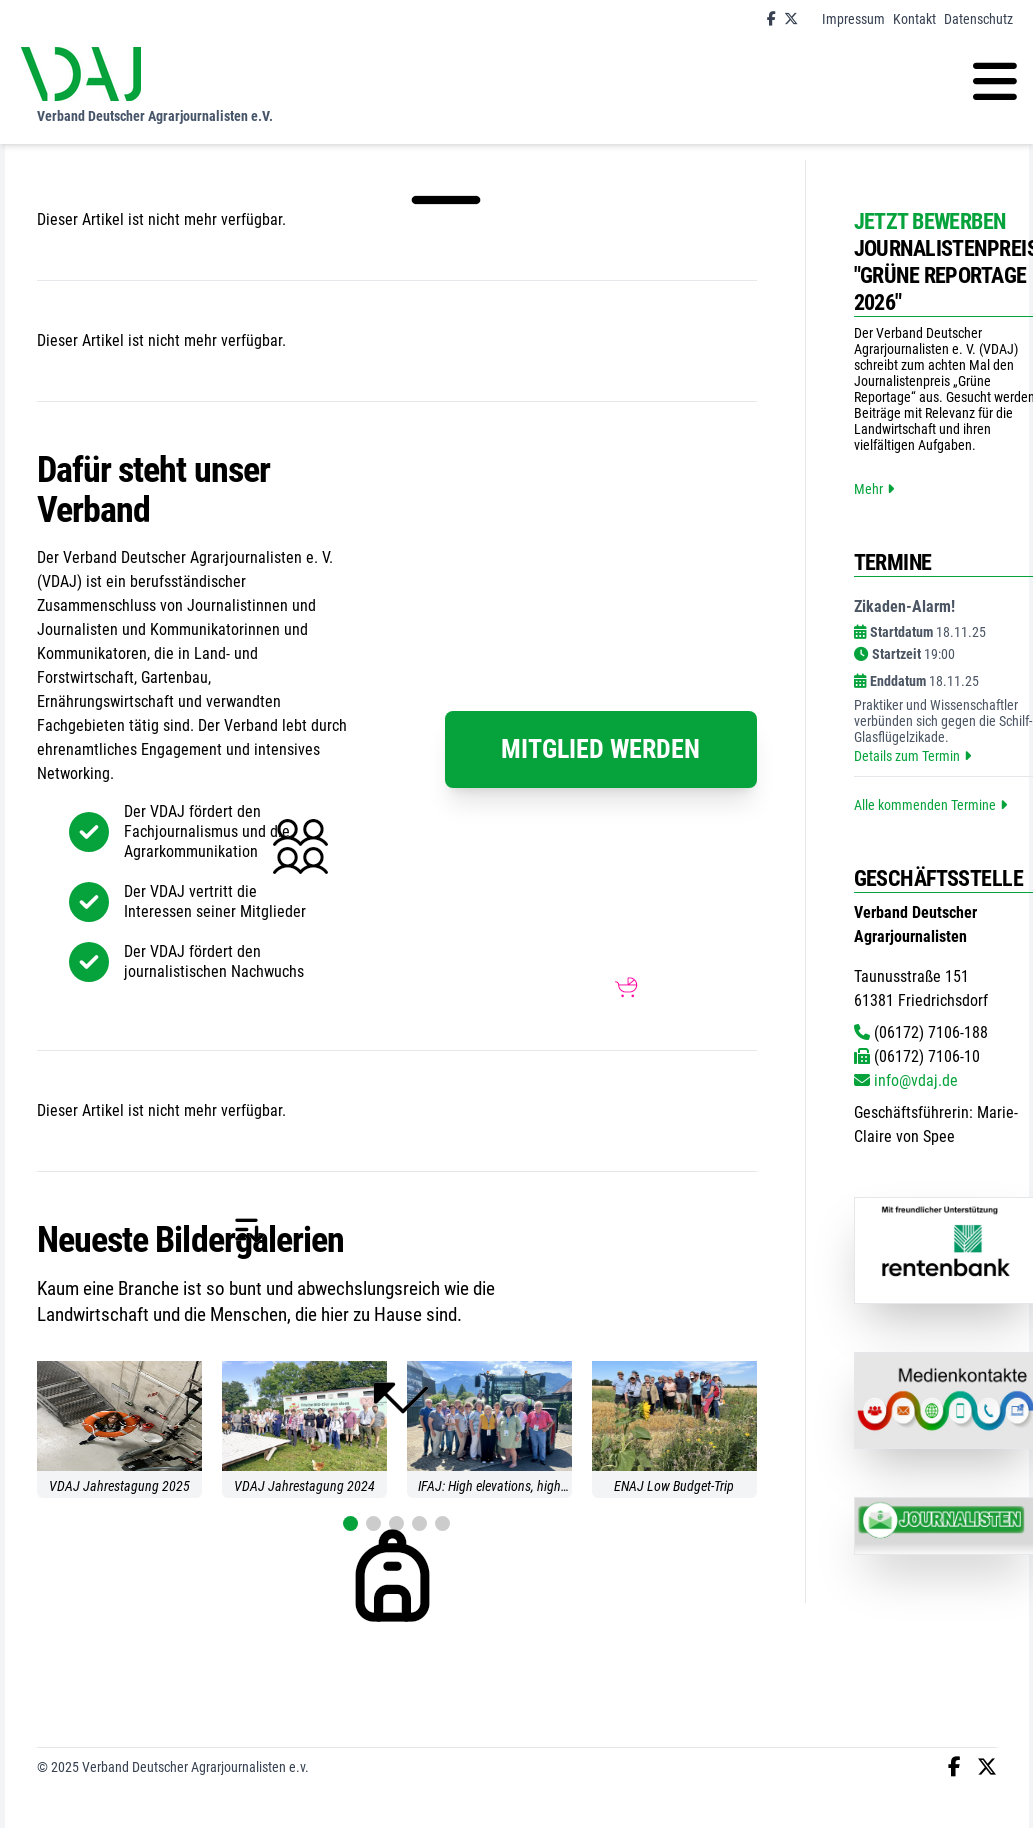 The width and height of the screenshot is (1033, 1828). What do you see at coordinates (248, 1229) in the screenshot?
I see `sort items in ascending order` at bounding box center [248, 1229].